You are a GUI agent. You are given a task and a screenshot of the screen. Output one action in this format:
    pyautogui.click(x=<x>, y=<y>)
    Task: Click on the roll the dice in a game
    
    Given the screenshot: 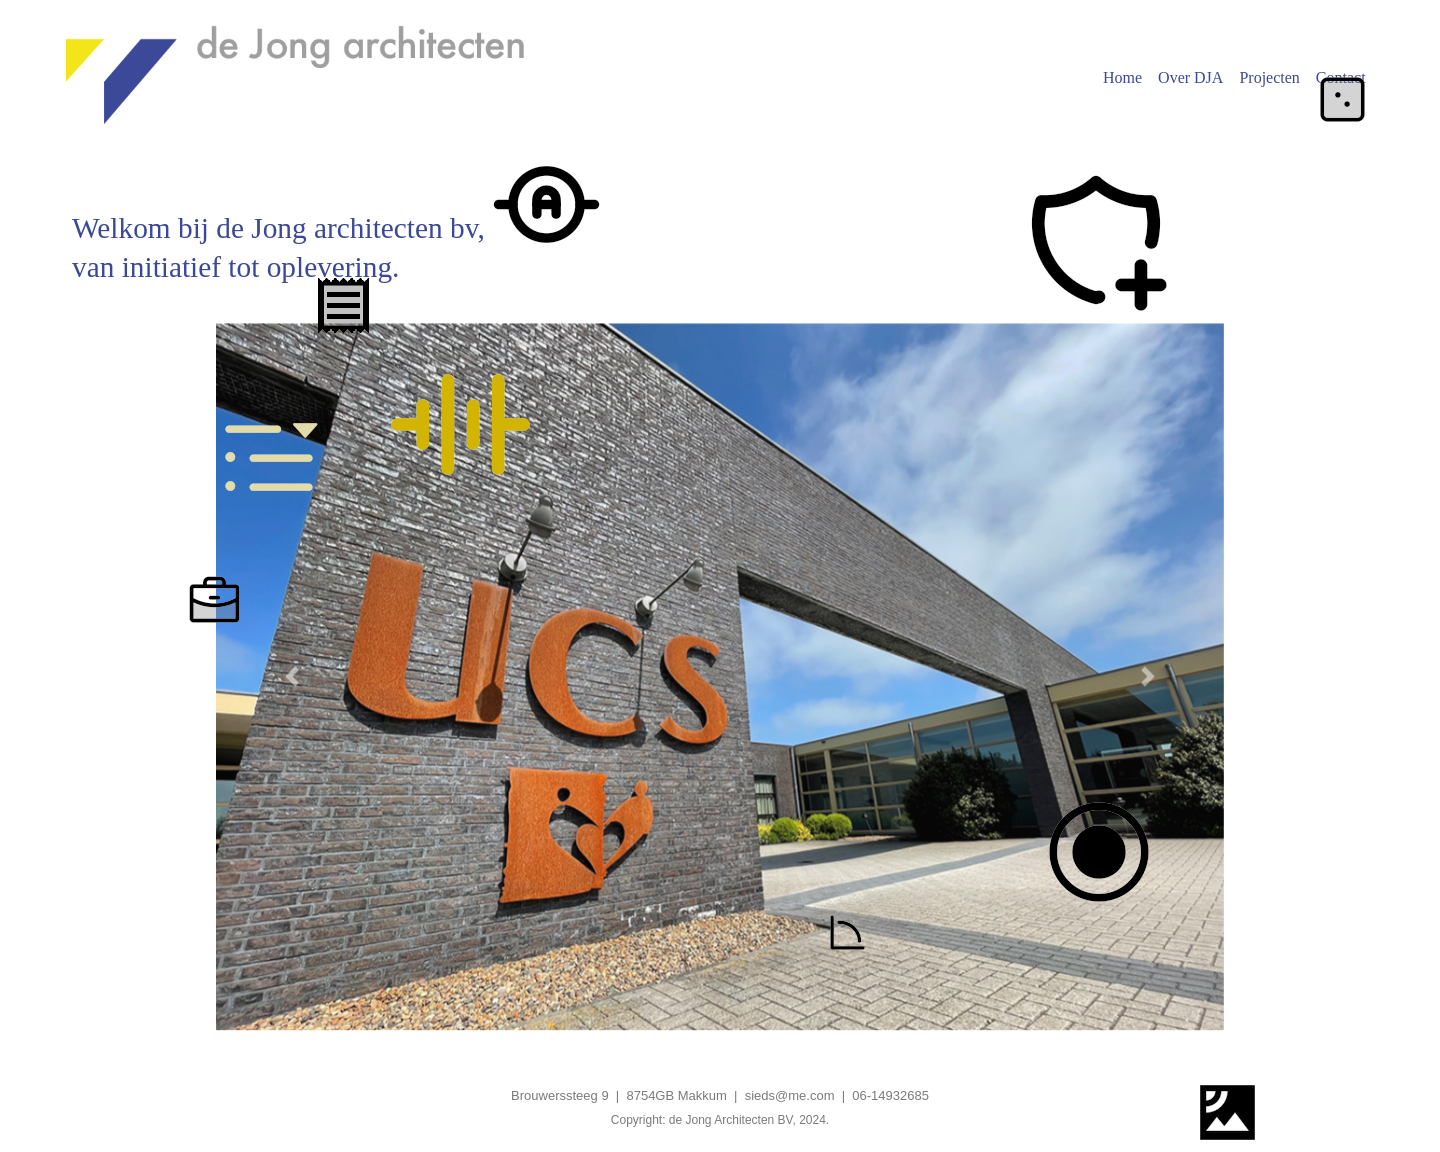 What is the action you would take?
    pyautogui.click(x=1342, y=99)
    